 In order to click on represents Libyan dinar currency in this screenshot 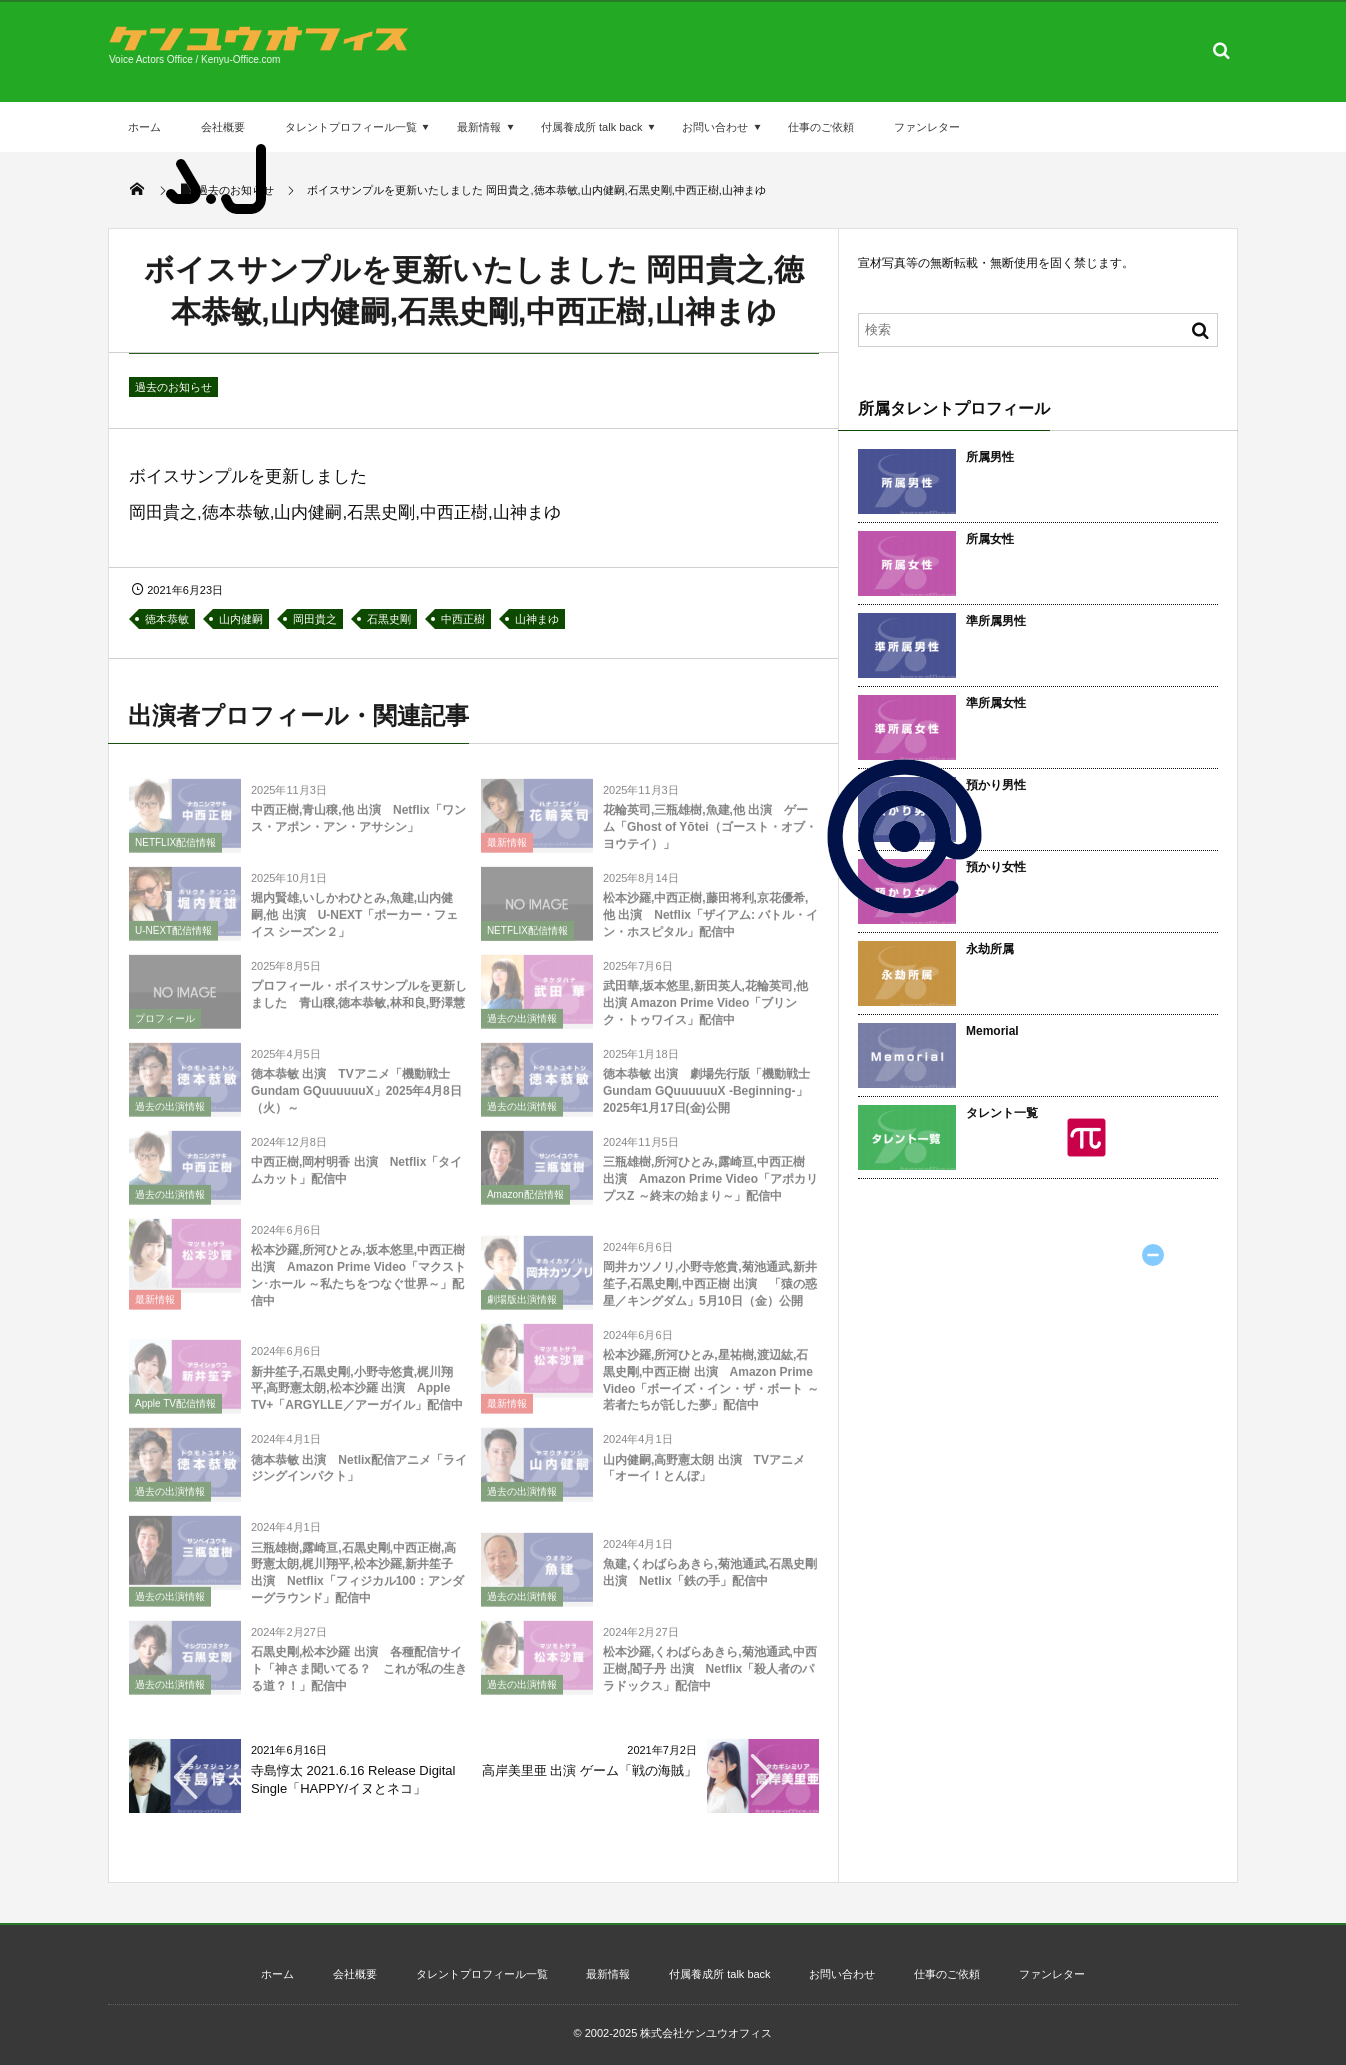, I will do `click(216, 184)`.